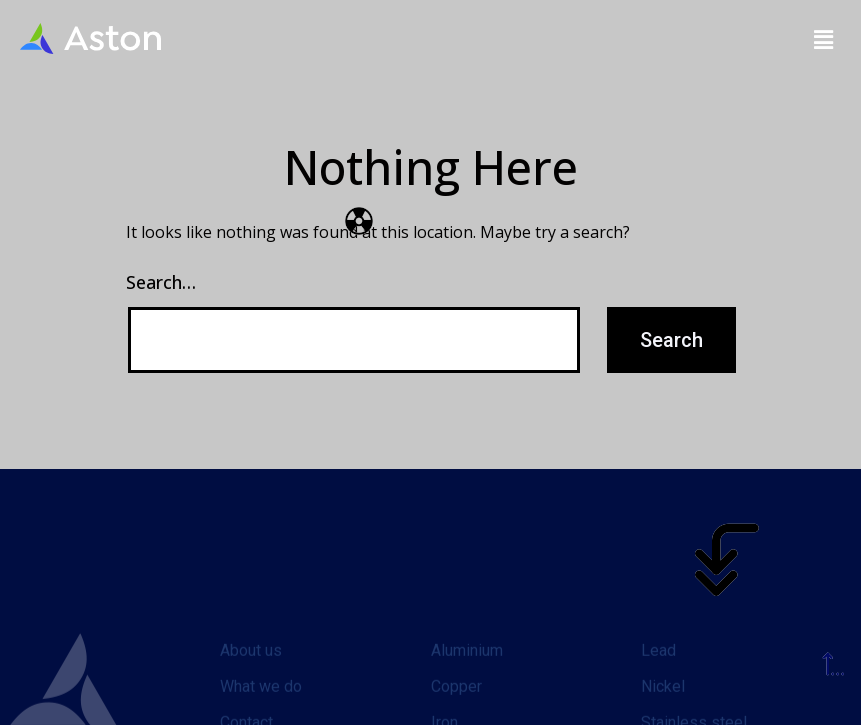 The image size is (861, 725). What do you see at coordinates (729, 562) in the screenshot?
I see `go back and scroll down` at bounding box center [729, 562].